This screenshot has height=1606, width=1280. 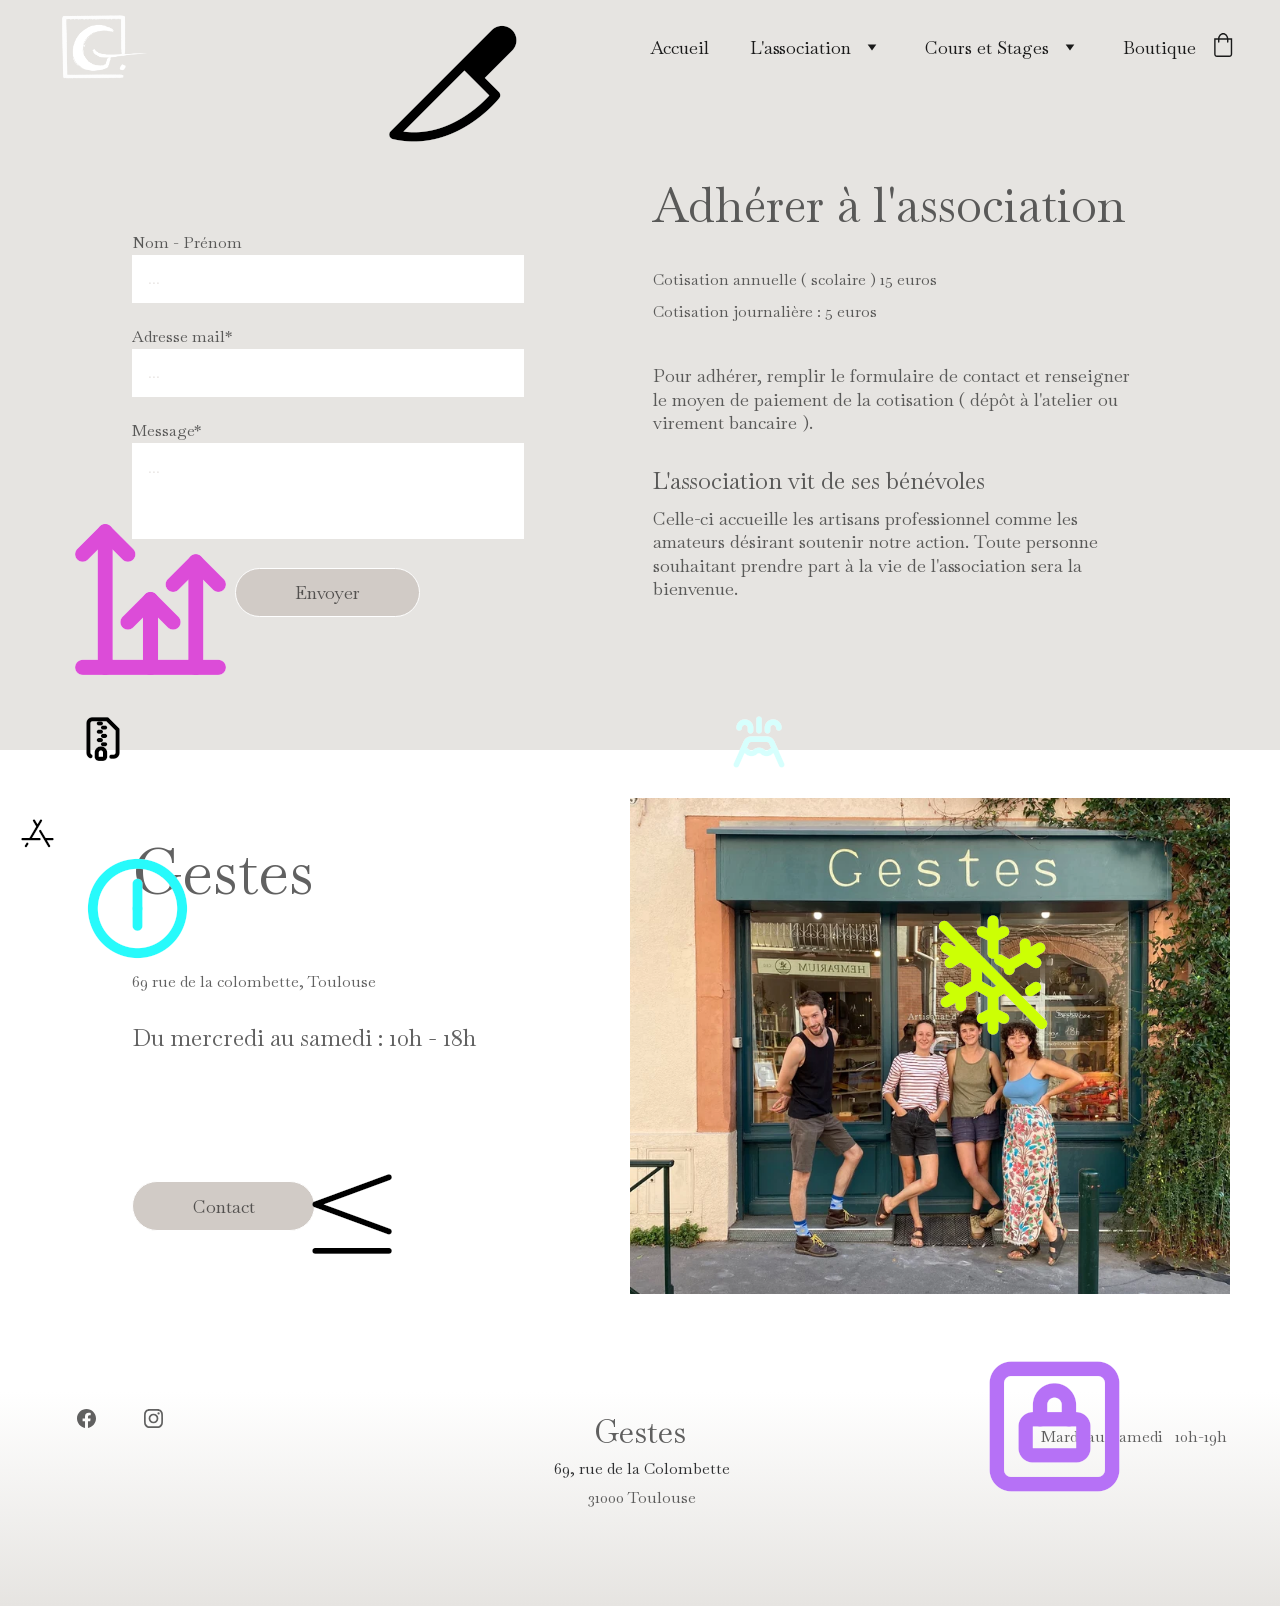 I want to click on disable cooling or air conditioning mode, so click(x=993, y=975).